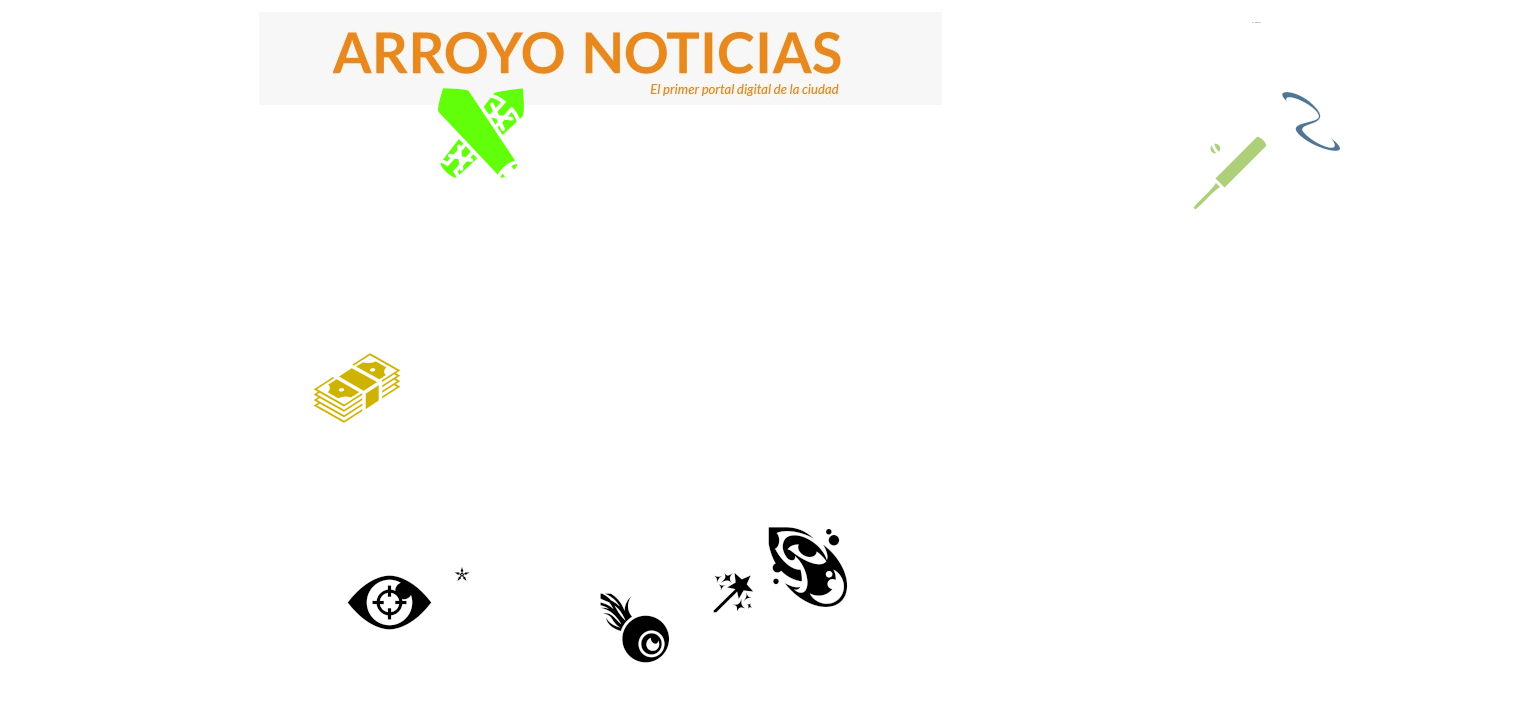  I want to click on indicates whip weapon or item in game inventory, so click(1311, 122).